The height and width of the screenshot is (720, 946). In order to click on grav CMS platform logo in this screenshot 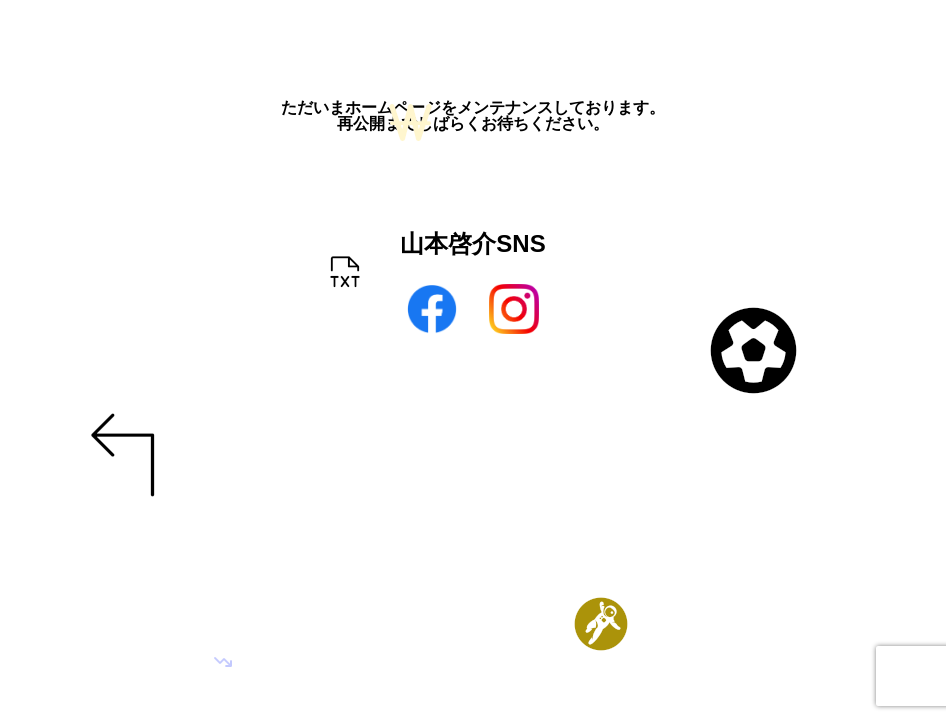, I will do `click(601, 624)`.